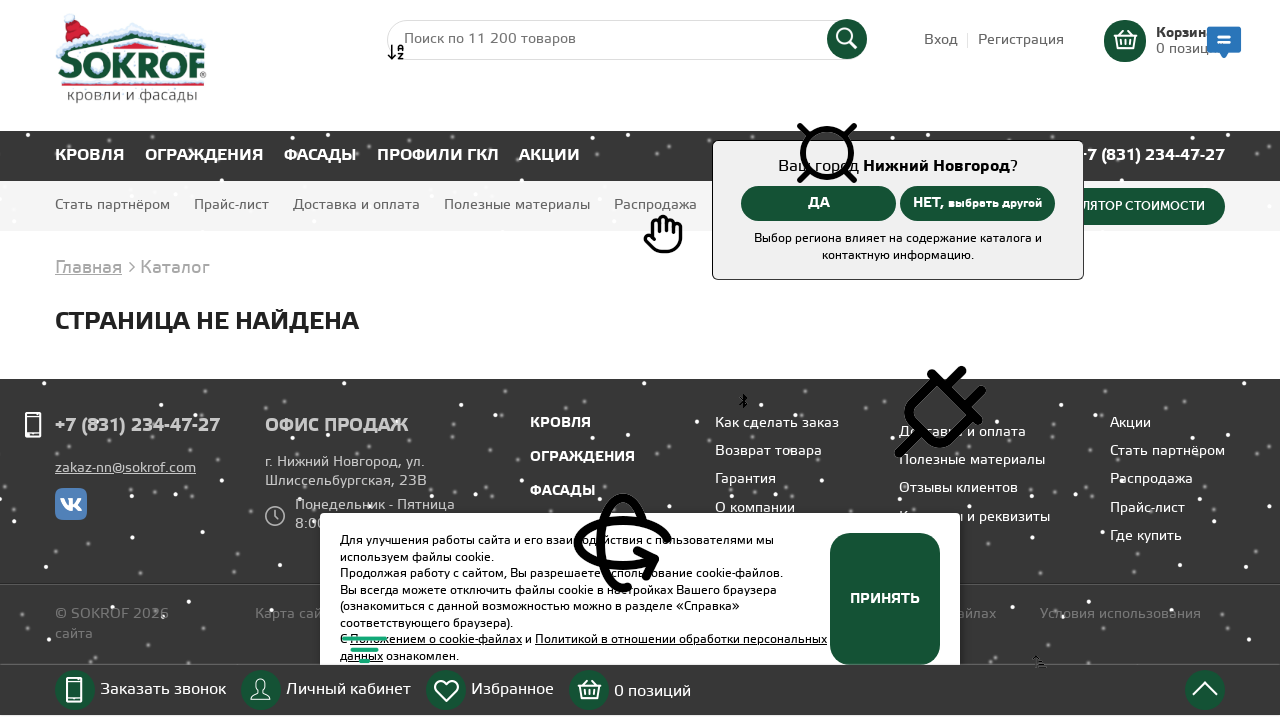 This screenshot has width=1280, height=720. What do you see at coordinates (827, 153) in the screenshot?
I see `select or change currency type` at bounding box center [827, 153].